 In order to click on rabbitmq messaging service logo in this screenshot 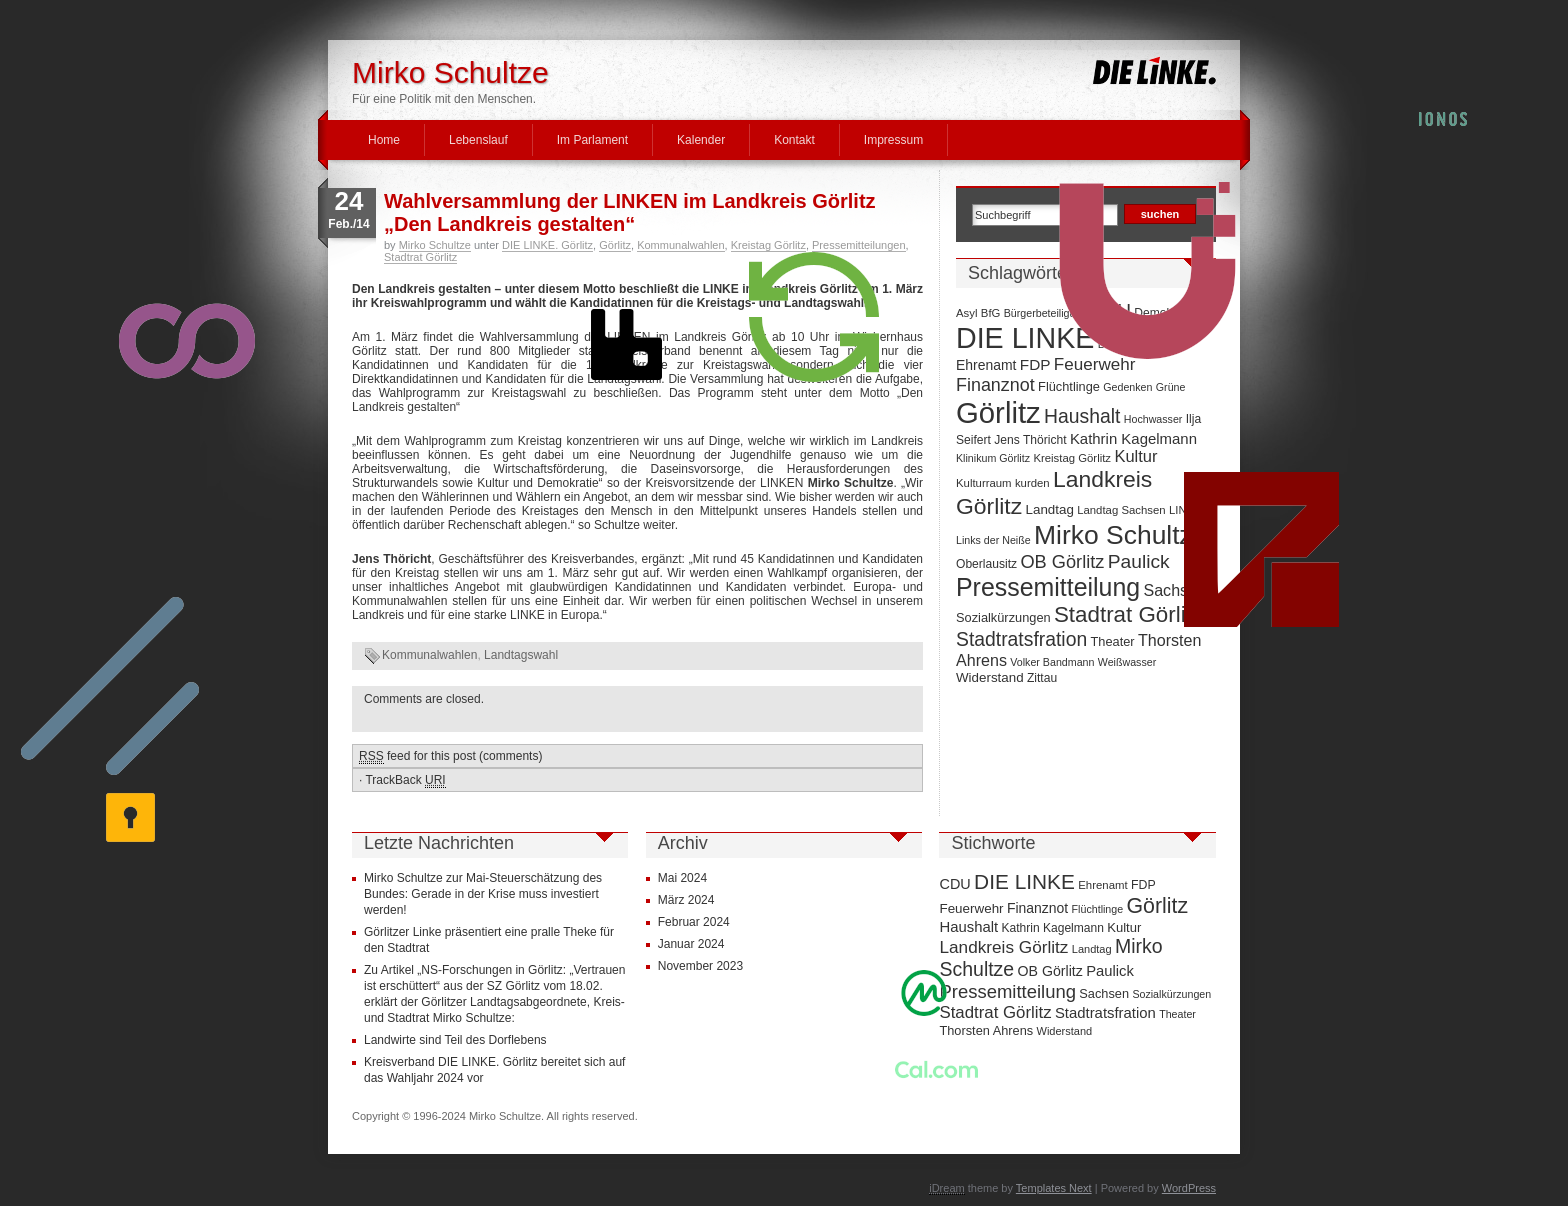, I will do `click(626, 344)`.